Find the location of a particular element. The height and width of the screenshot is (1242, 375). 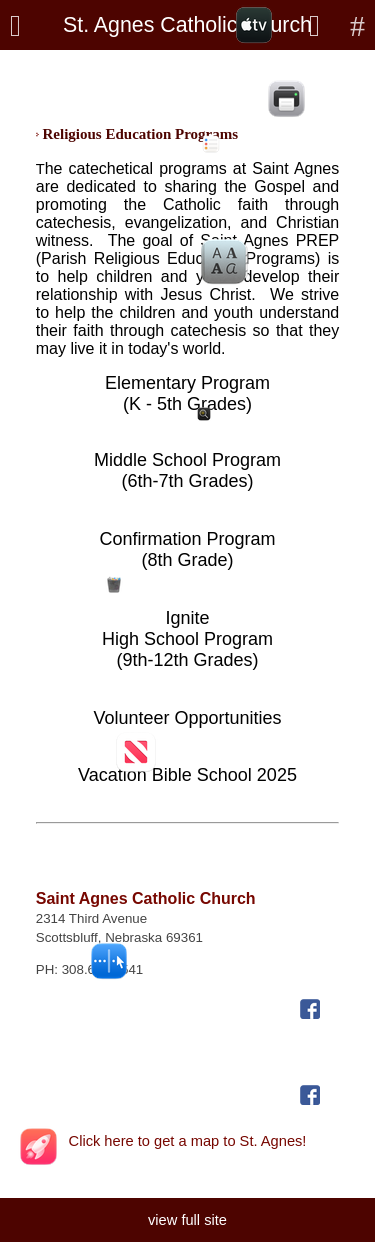

launch the games app is located at coordinates (38, 1146).